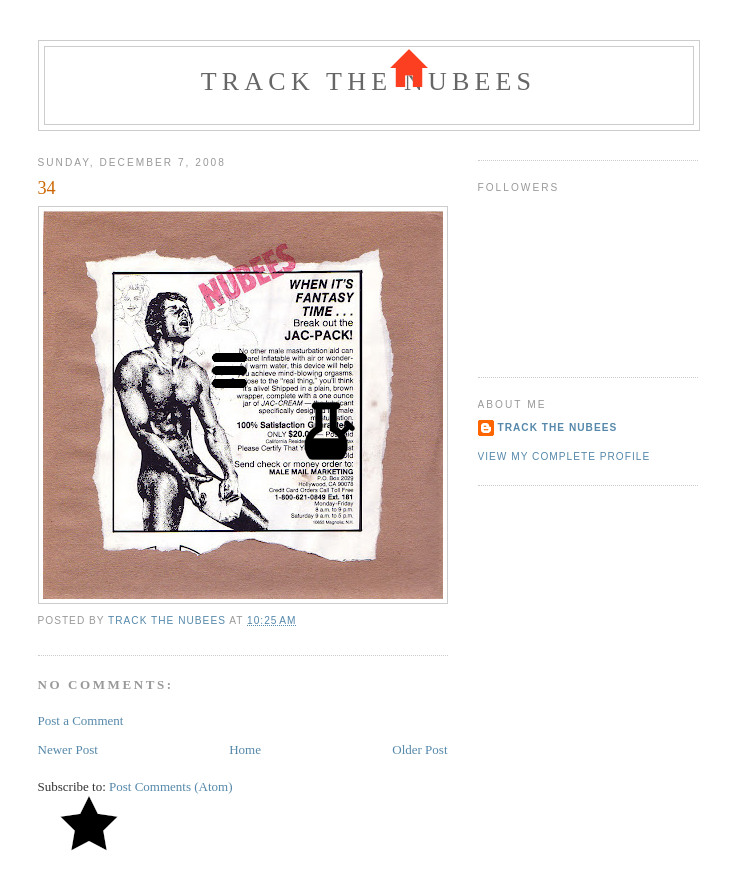  Describe the element at coordinates (326, 431) in the screenshot. I see `access cannabis or smoking-related content` at that location.